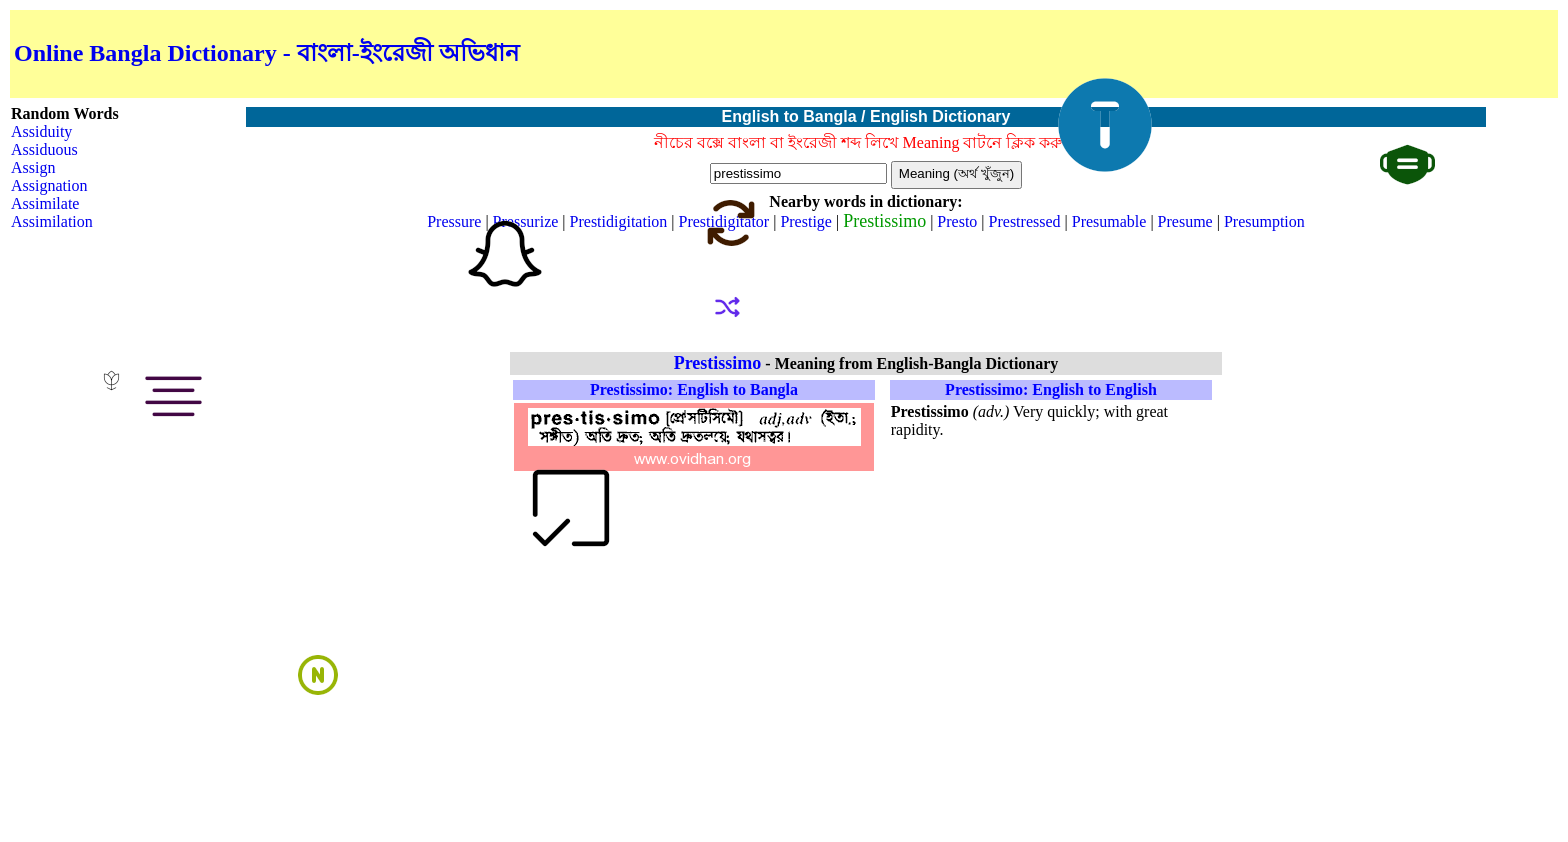 The width and height of the screenshot is (1568, 842). Describe the element at coordinates (173, 397) in the screenshot. I see `center align text` at that location.